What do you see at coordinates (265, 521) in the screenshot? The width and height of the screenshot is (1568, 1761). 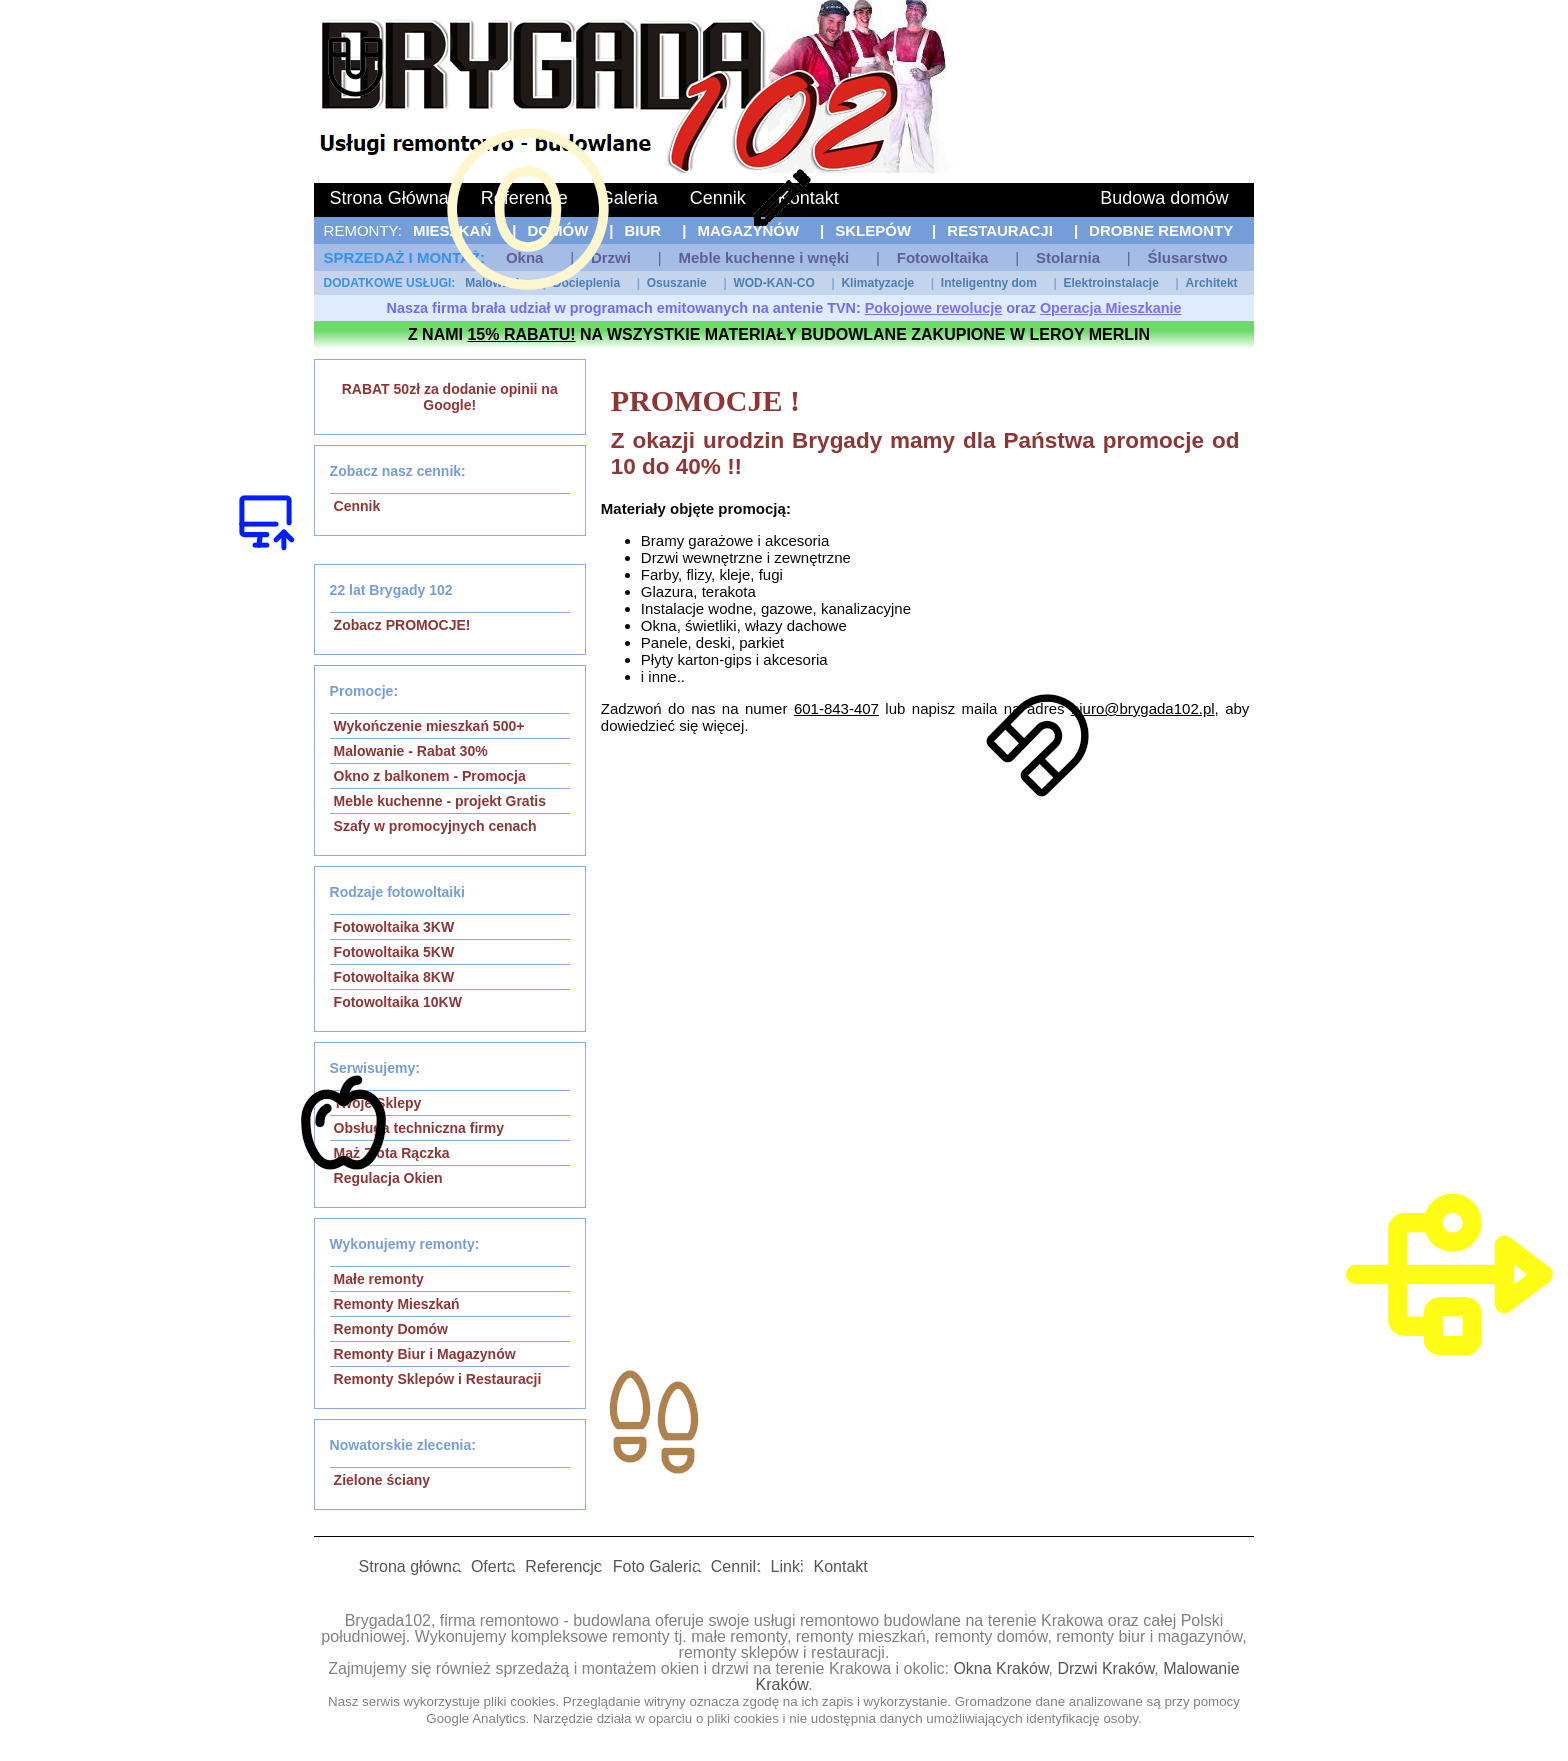 I see `upload content to desktop computer` at bounding box center [265, 521].